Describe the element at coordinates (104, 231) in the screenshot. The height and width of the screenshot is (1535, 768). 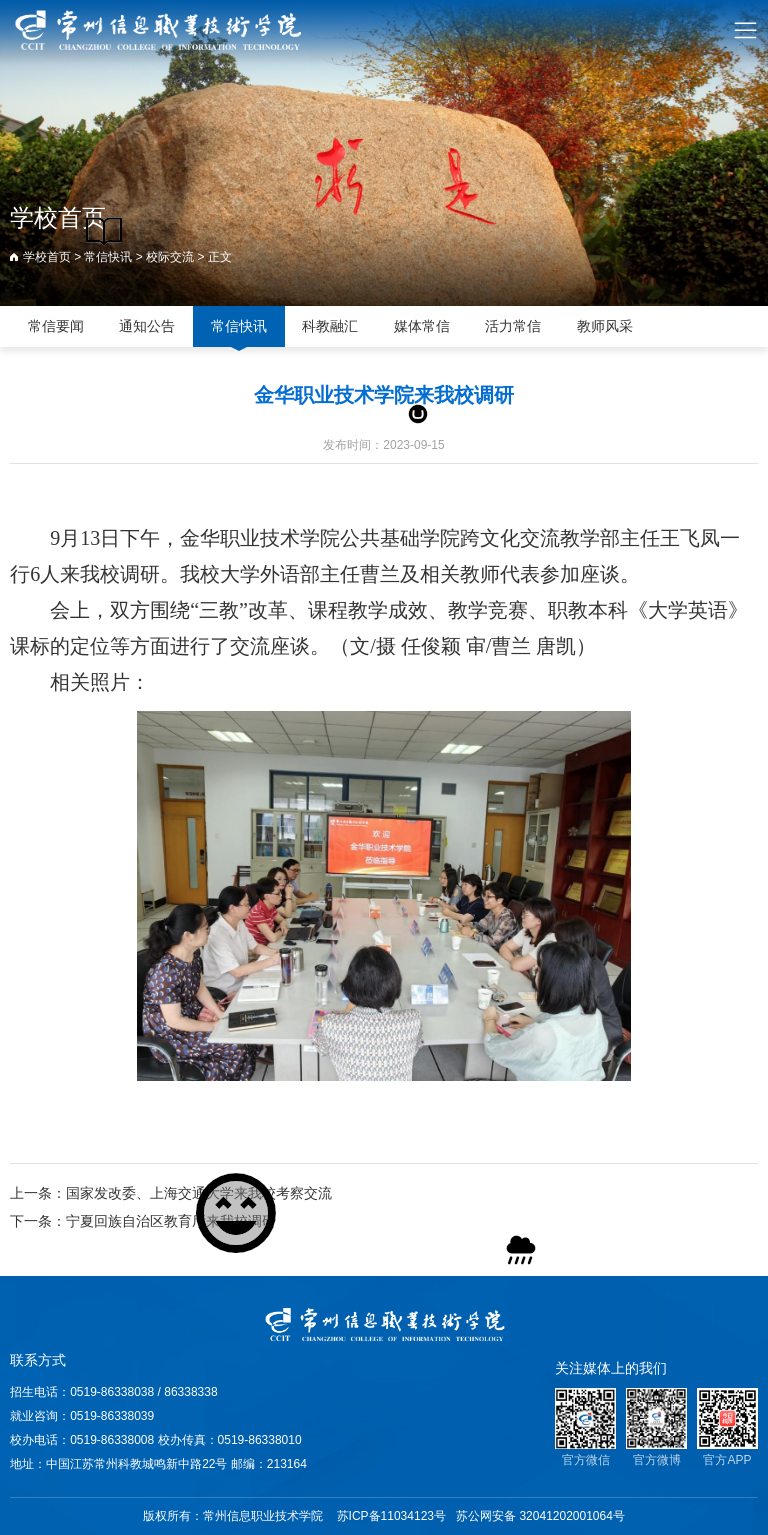
I see `open documentation or readme` at that location.